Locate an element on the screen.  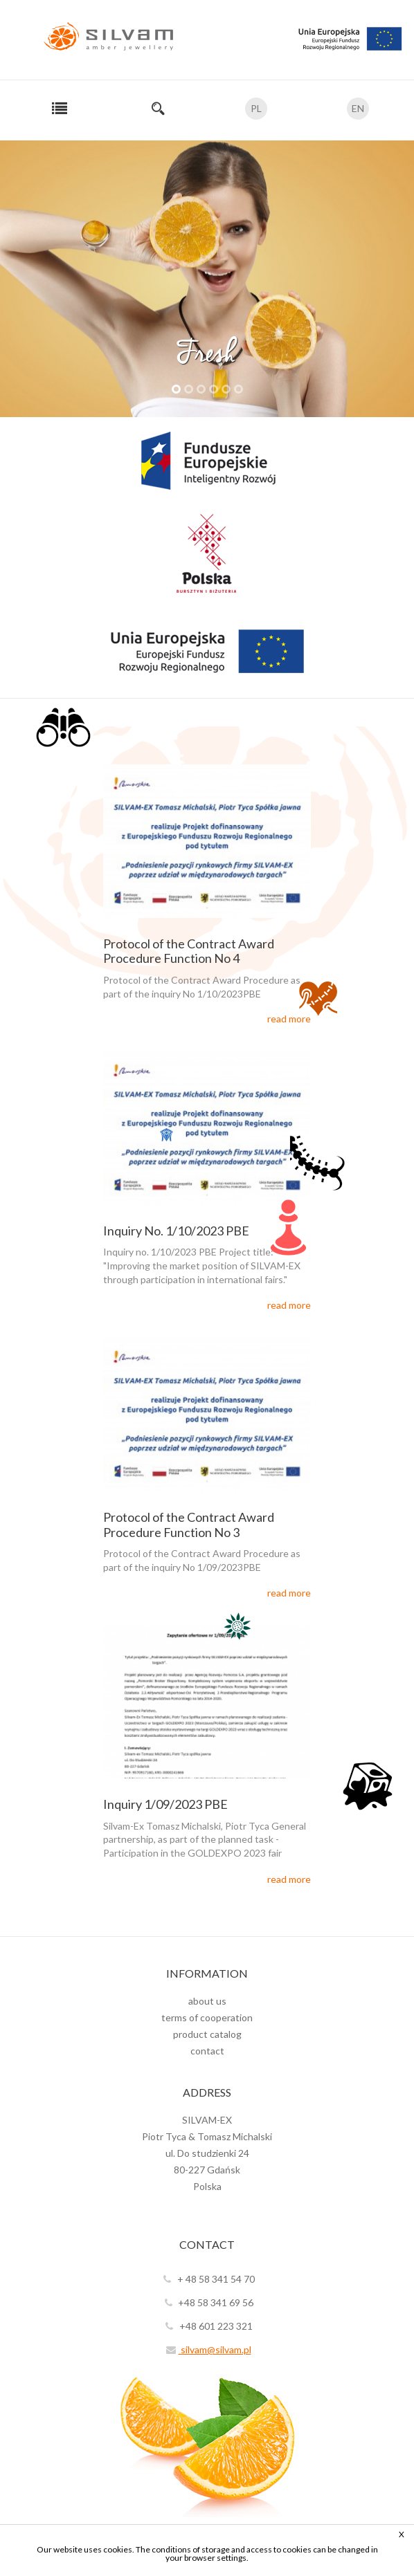
indicates a cooling effect or freeze ability wearing off is located at coordinates (368, 1785).